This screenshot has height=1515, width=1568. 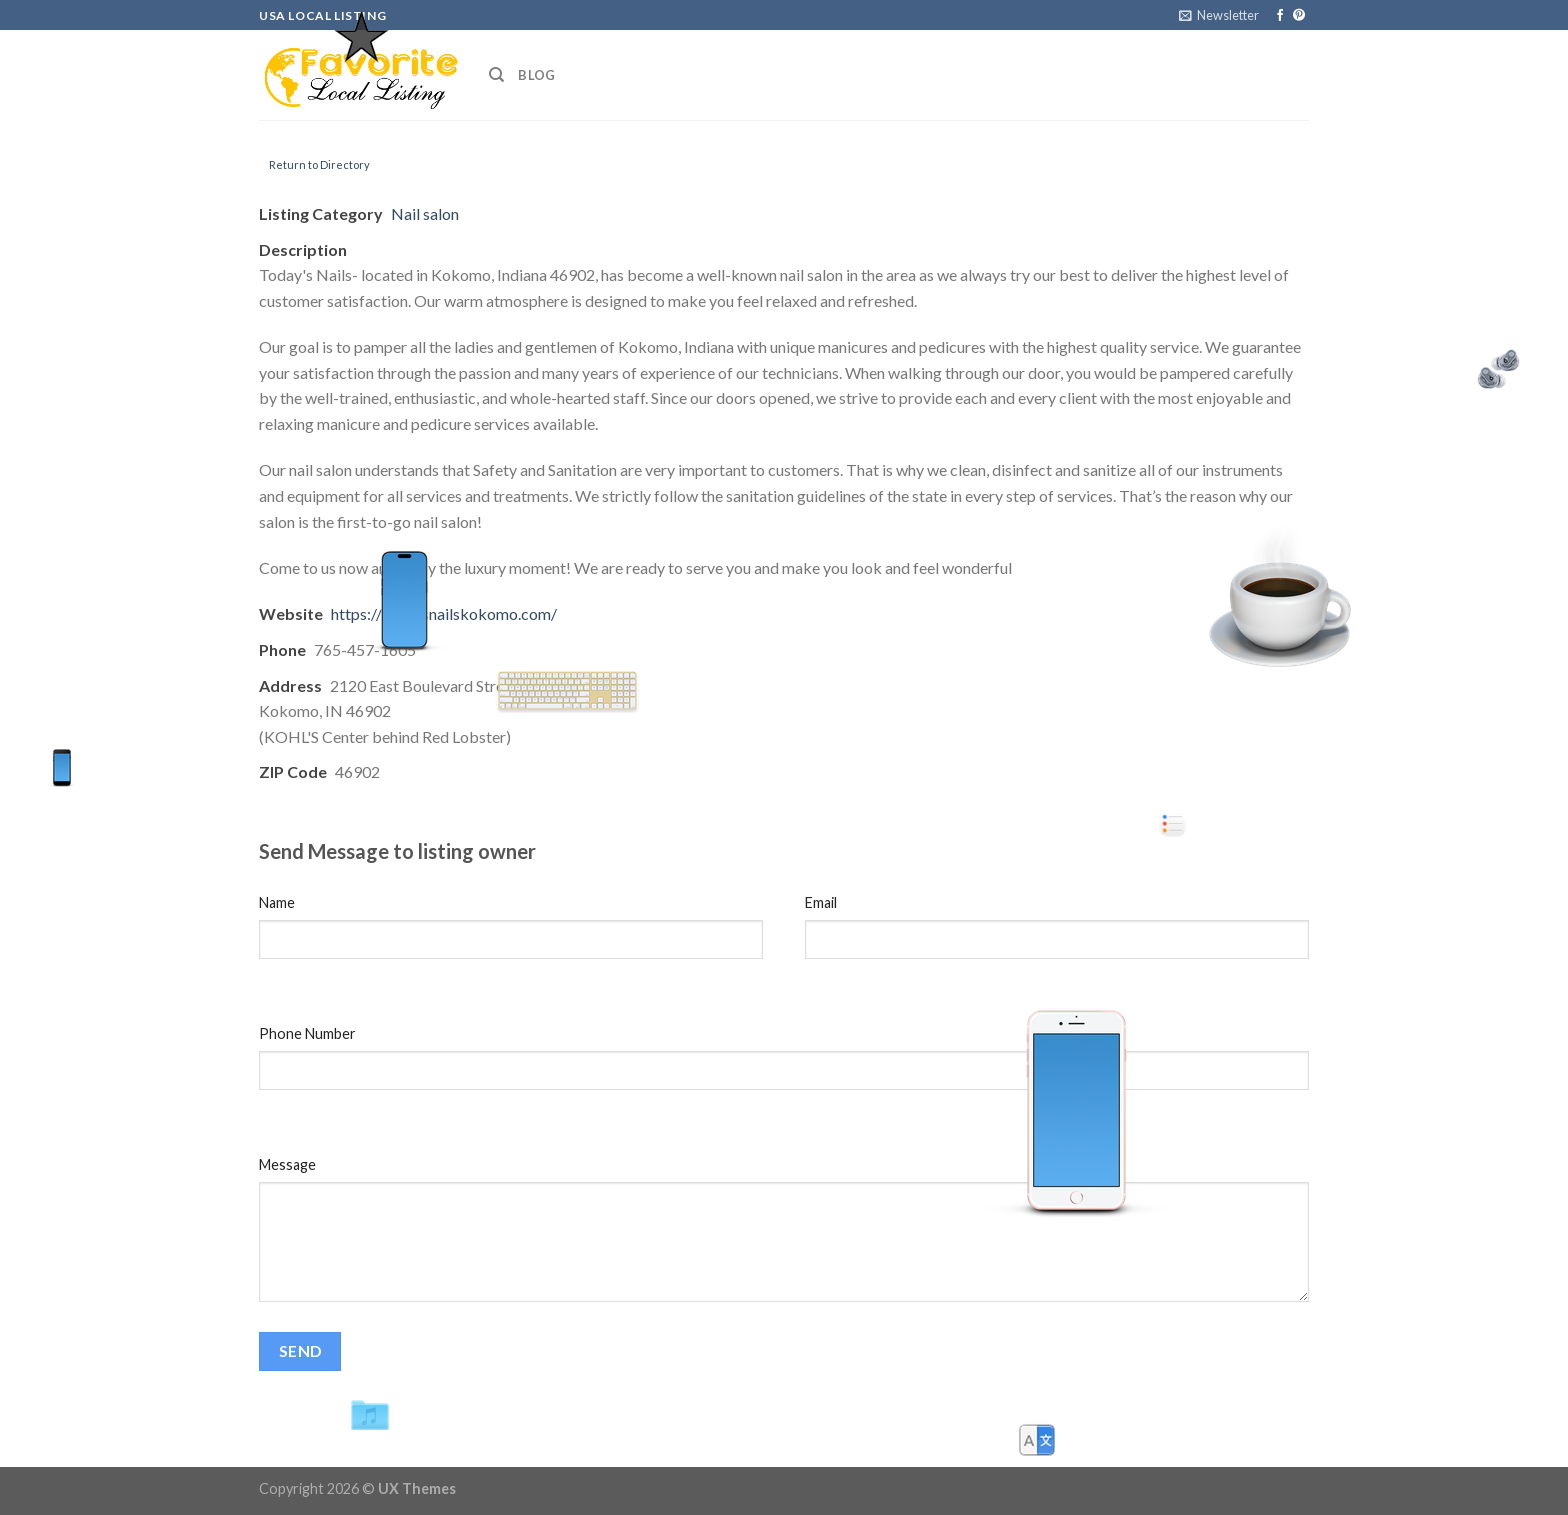 What do you see at coordinates (62, 768) in the screenshot?
I see `indicates a connected iPhone device` at bounding box center [62, 768].